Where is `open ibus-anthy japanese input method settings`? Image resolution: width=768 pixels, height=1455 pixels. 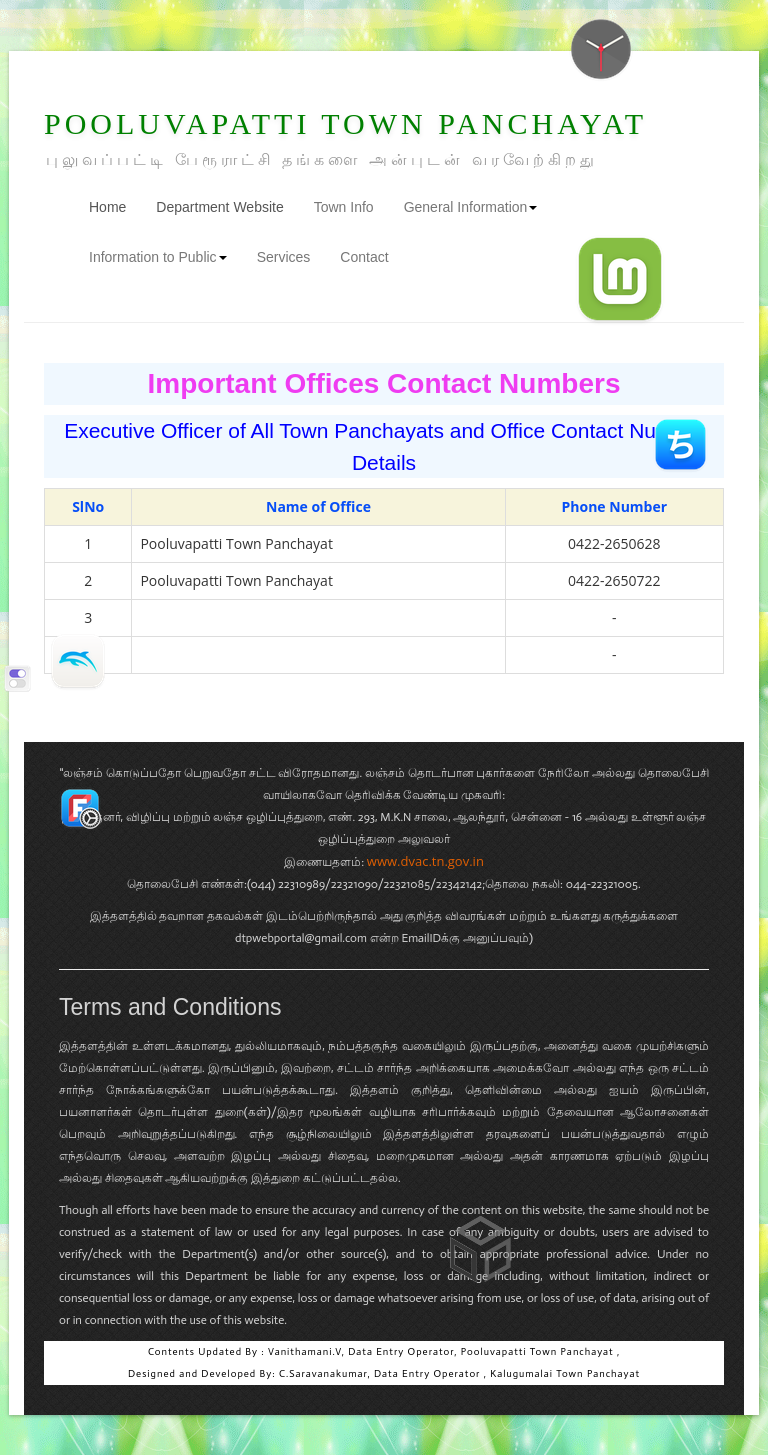
open ibus-anthy japanese input method settings is located at coordinates (680, 444).